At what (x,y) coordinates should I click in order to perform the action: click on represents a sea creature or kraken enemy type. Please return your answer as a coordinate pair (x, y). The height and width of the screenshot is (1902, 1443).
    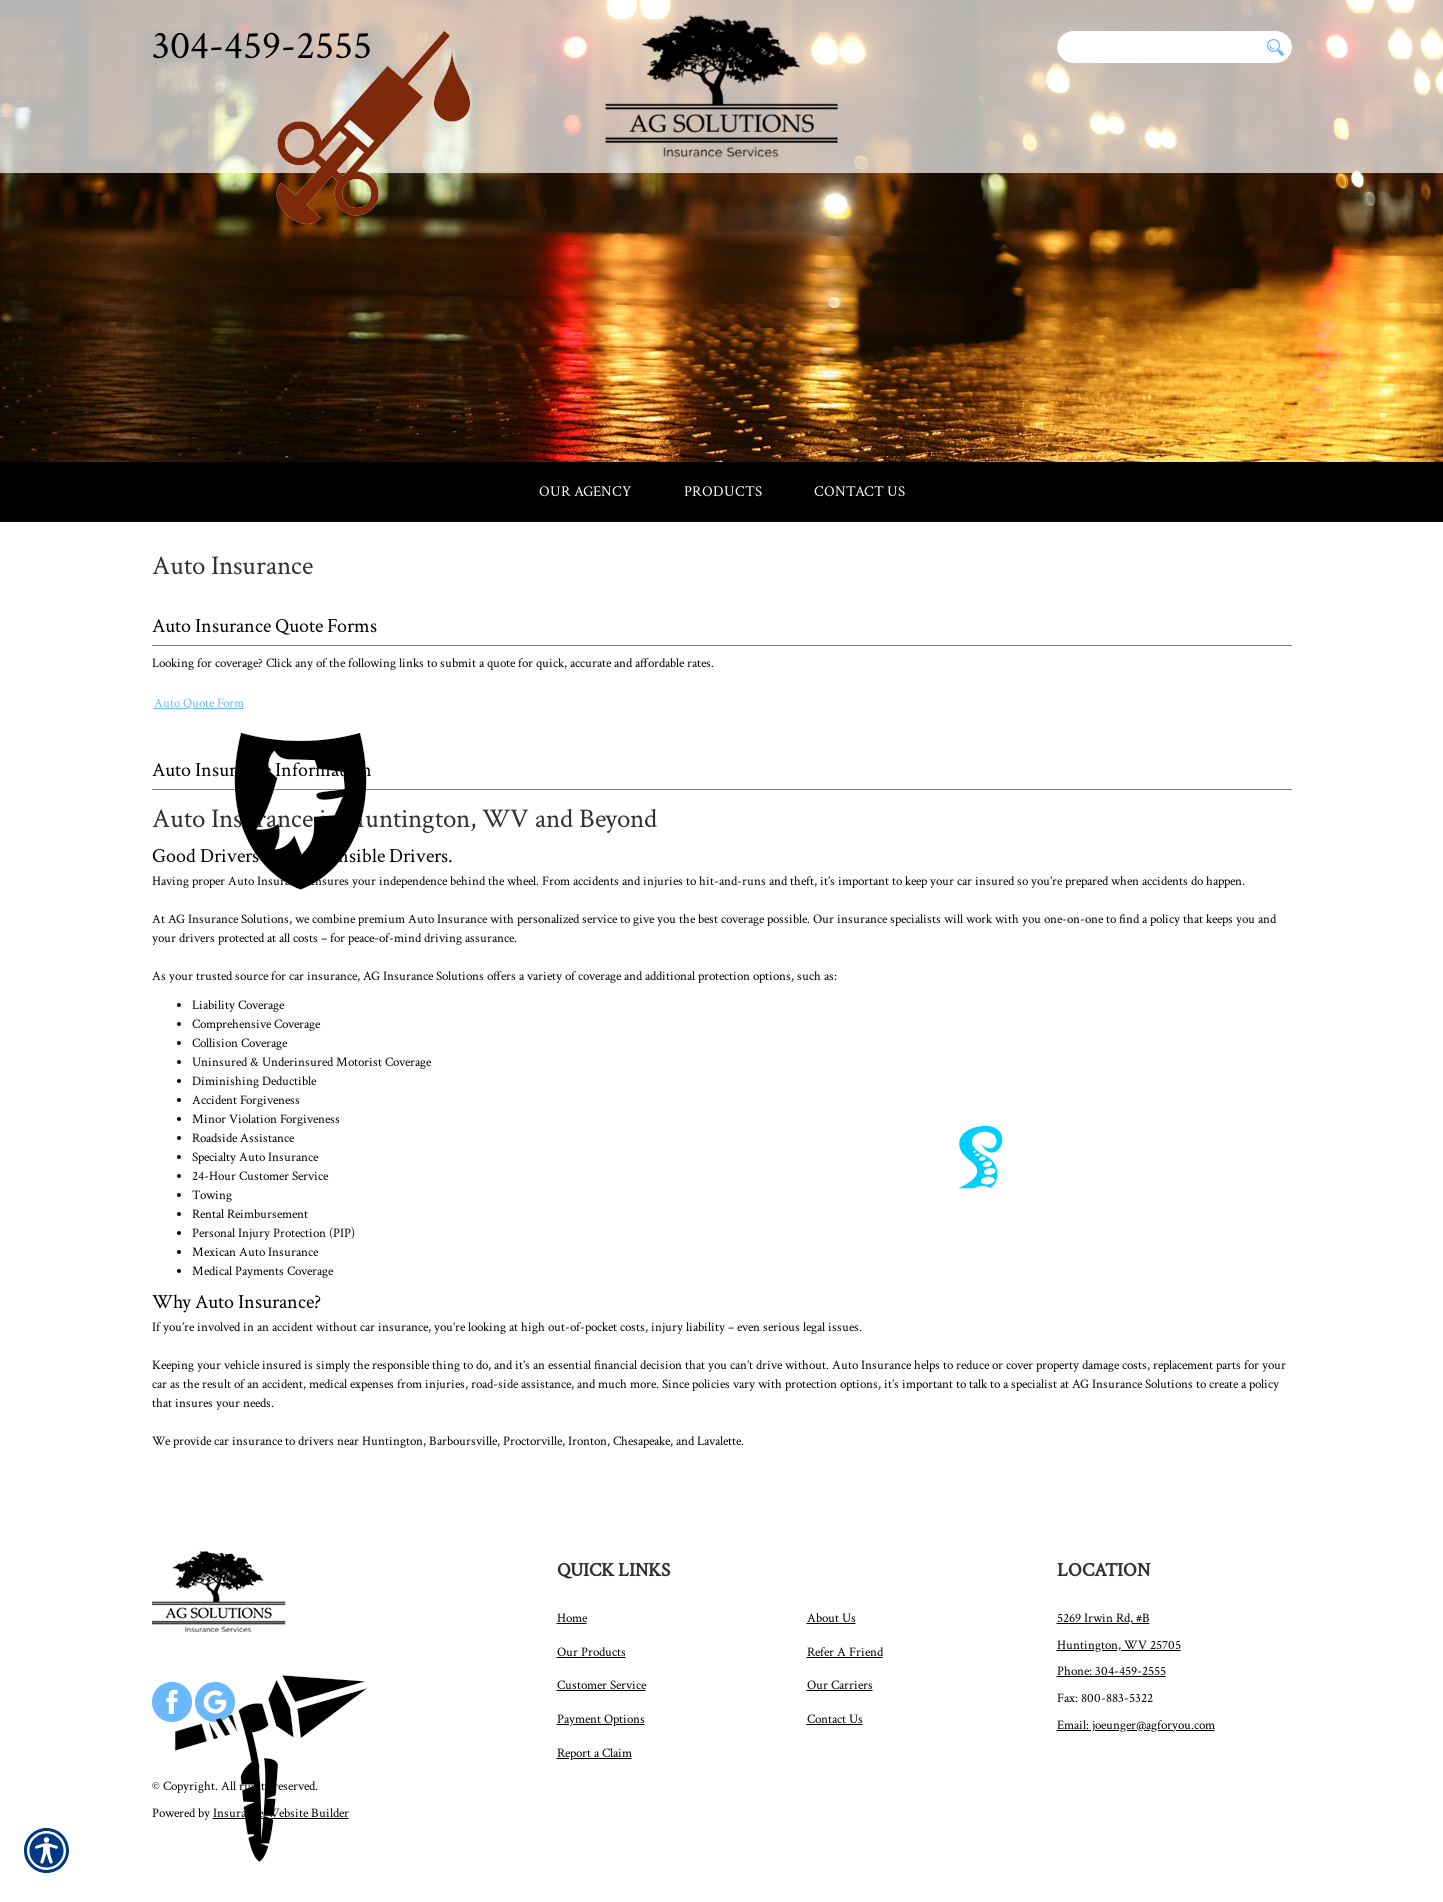
    Looking at the image, I should click on (980, 1158).